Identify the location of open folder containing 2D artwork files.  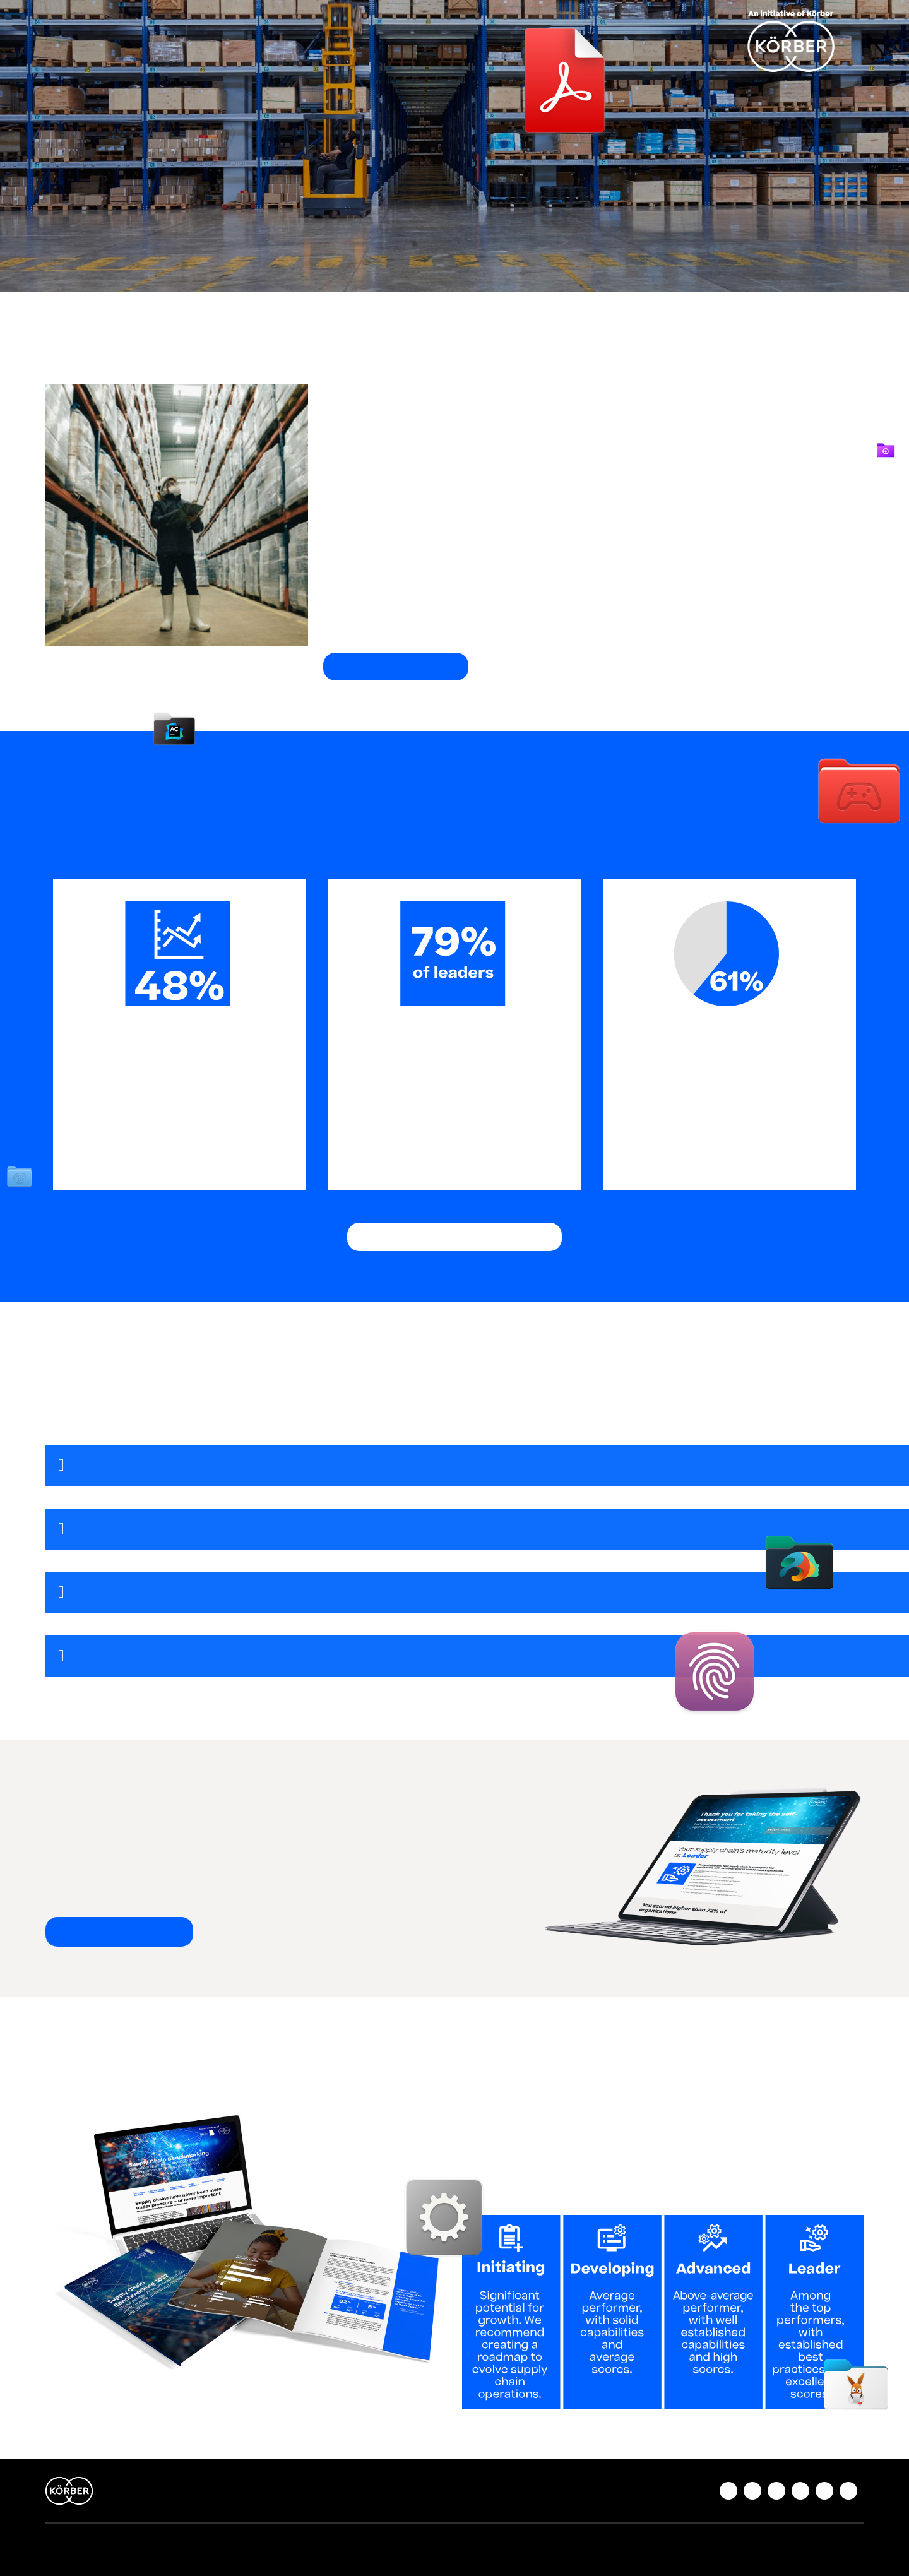
(20, 1177).